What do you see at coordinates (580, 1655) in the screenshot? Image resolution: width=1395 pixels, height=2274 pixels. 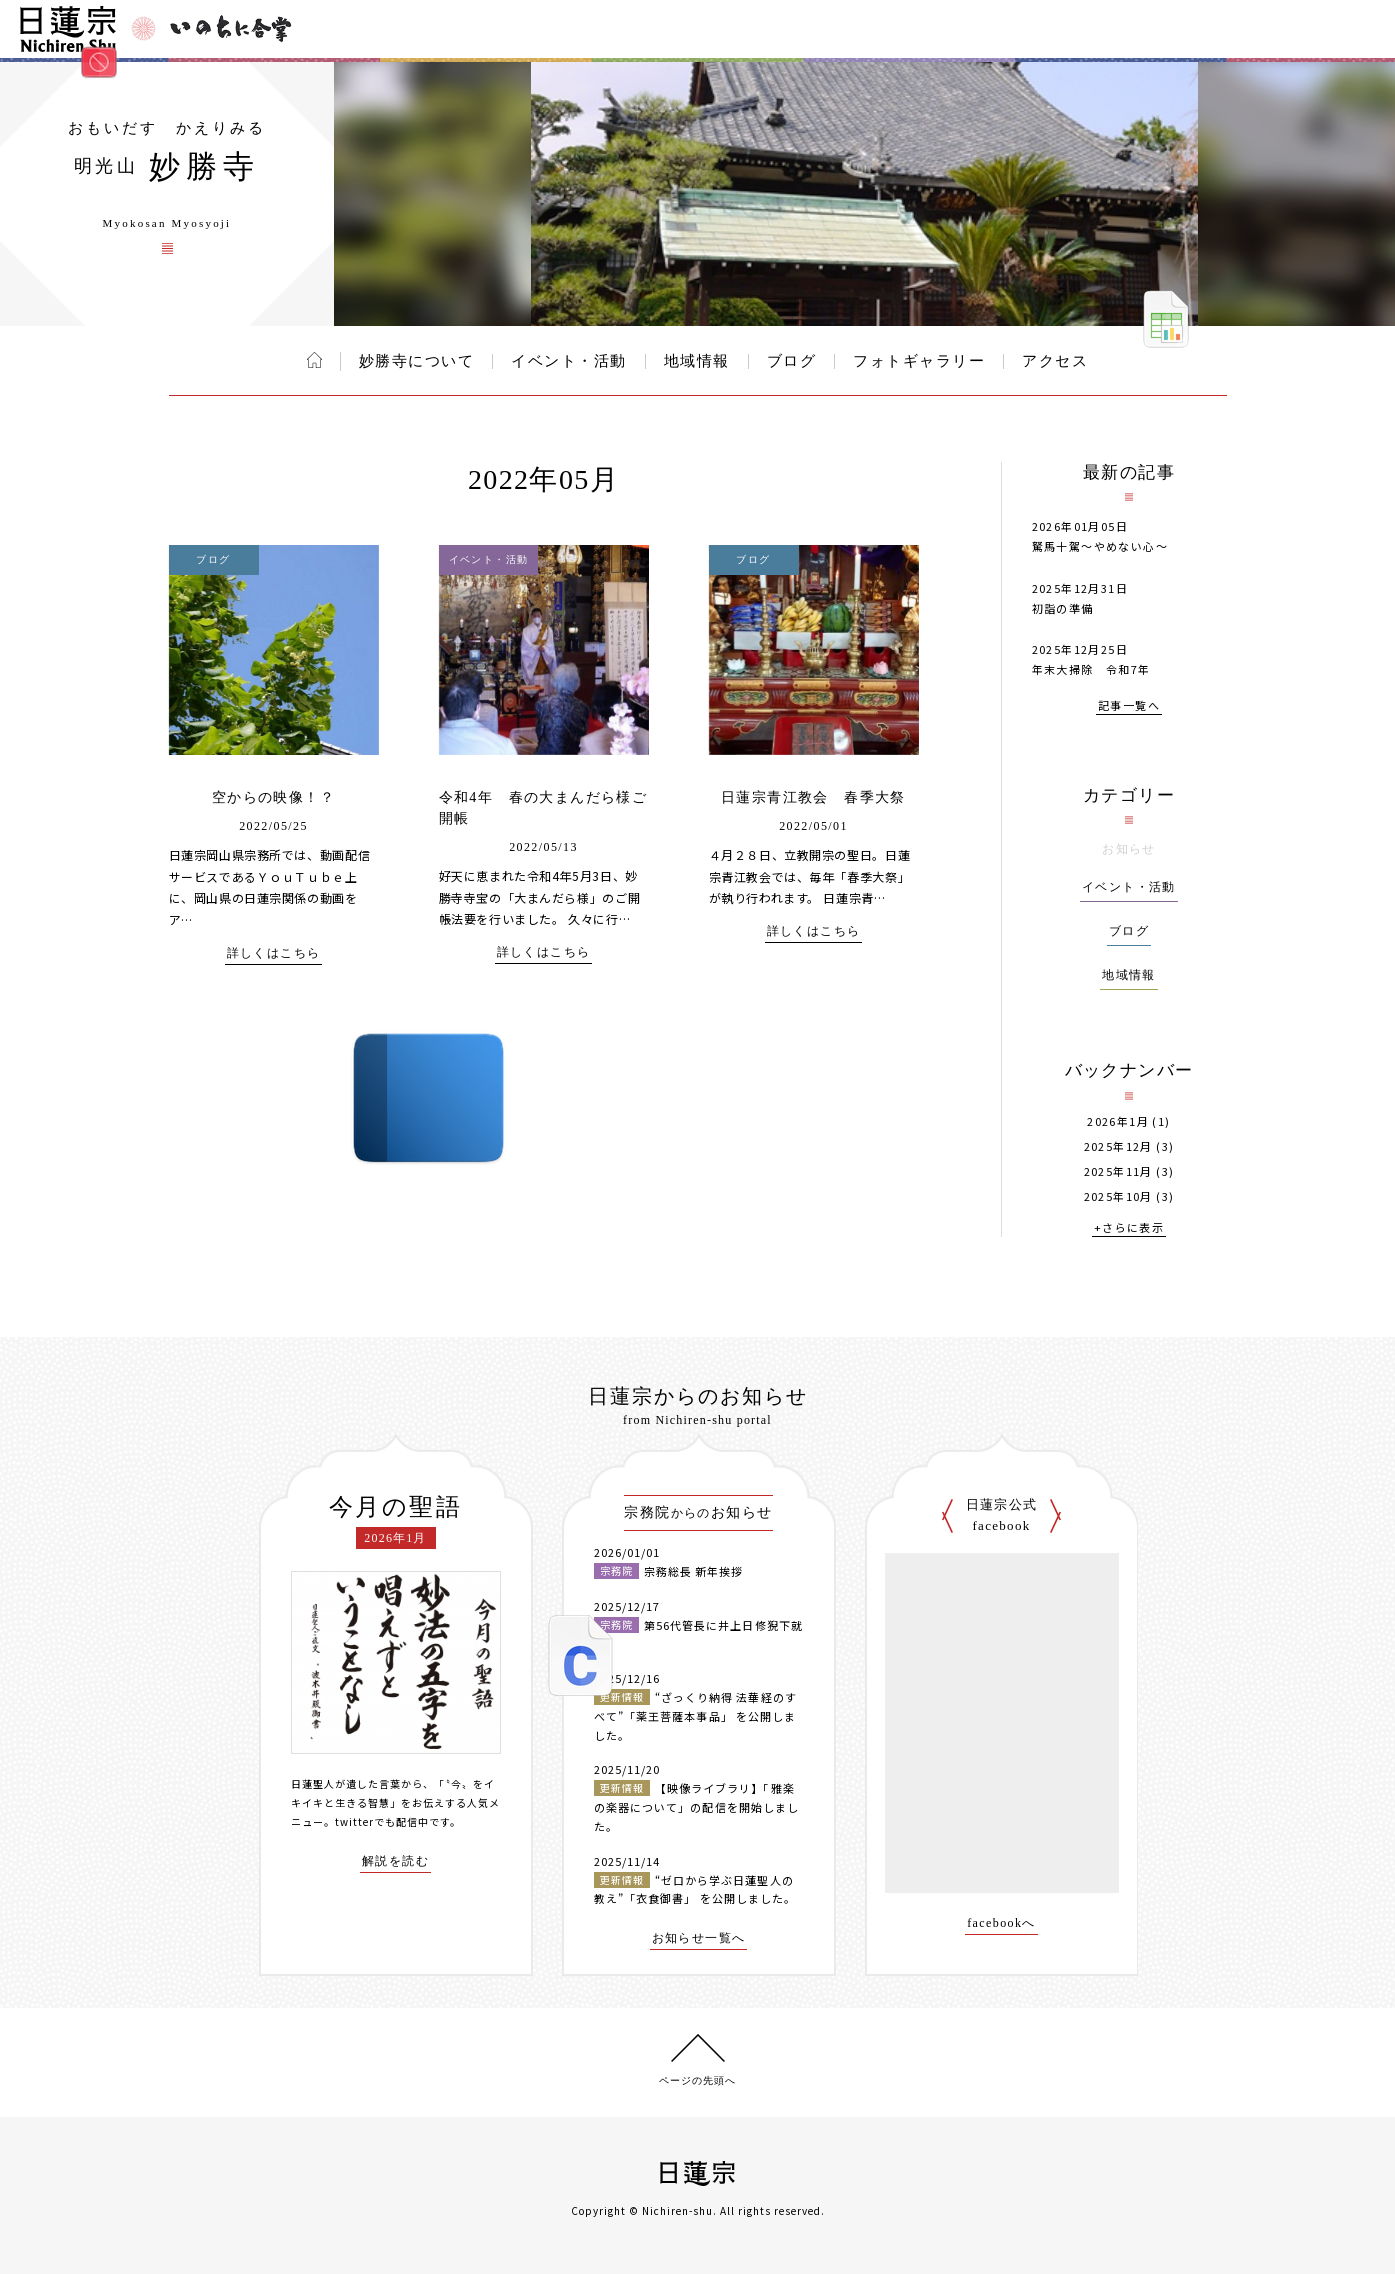 I see `a C programming language source file` at bounding box center [580, 1655].